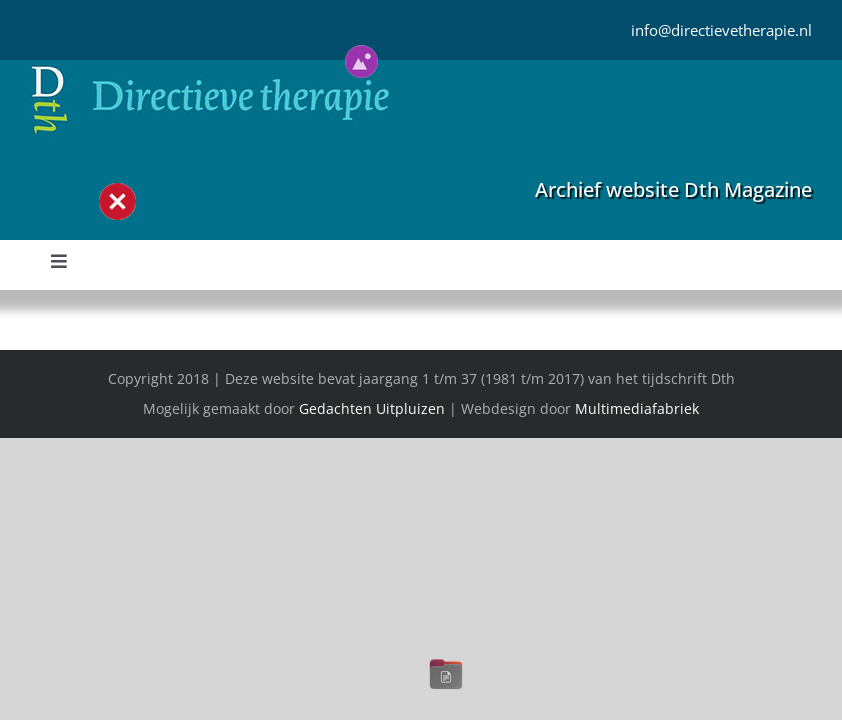 This screenshot has width=842, height=720. I want to click on indicates a photo or image file, so click(361, 61).